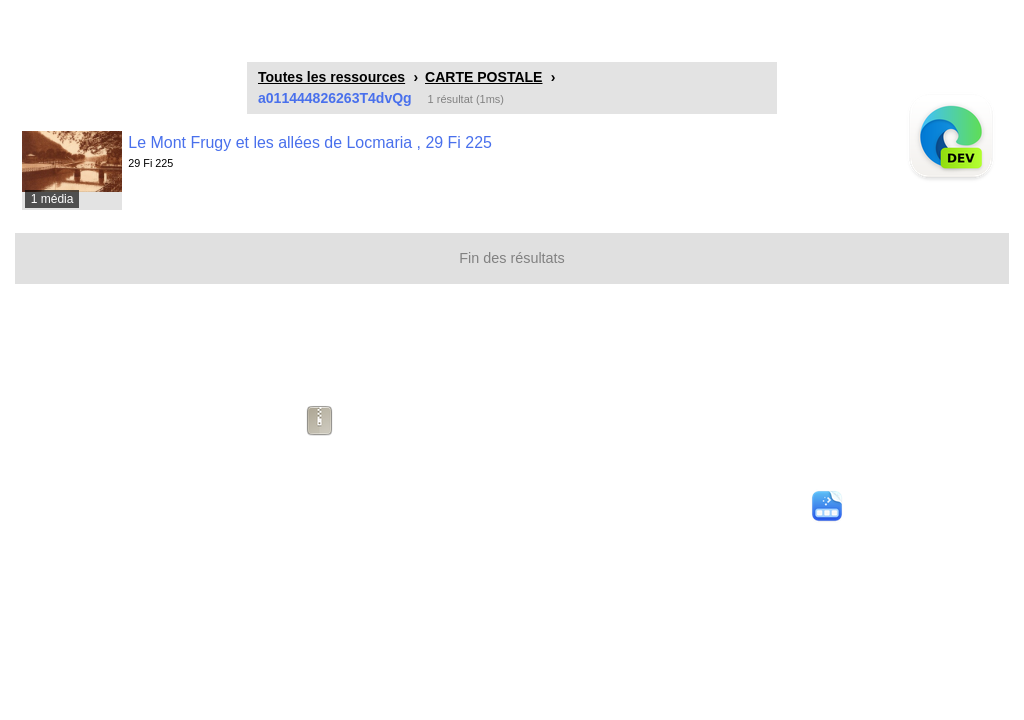 The height and width of the screenshot is (720, 1024). Describe the element at coordinates (827, 506) in the screenshot. I see `open plasma desktop settings` at that location.